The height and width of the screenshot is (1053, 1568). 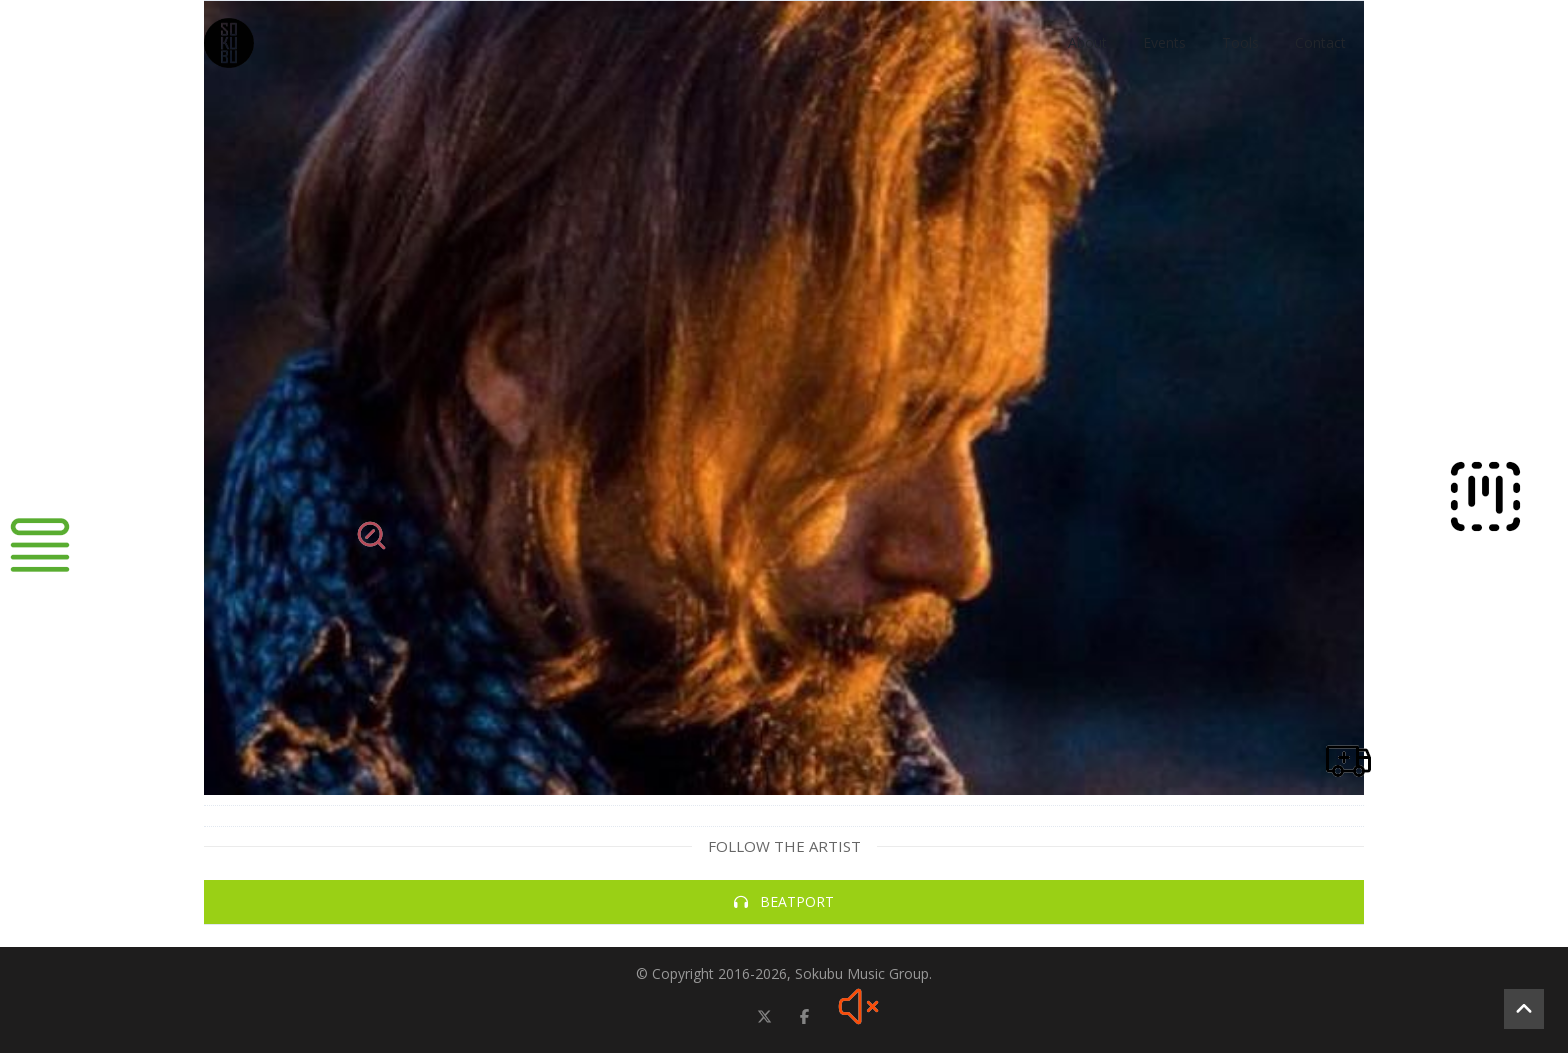 I want to click on view a playlist or media queue, so click(x=40, y=545).